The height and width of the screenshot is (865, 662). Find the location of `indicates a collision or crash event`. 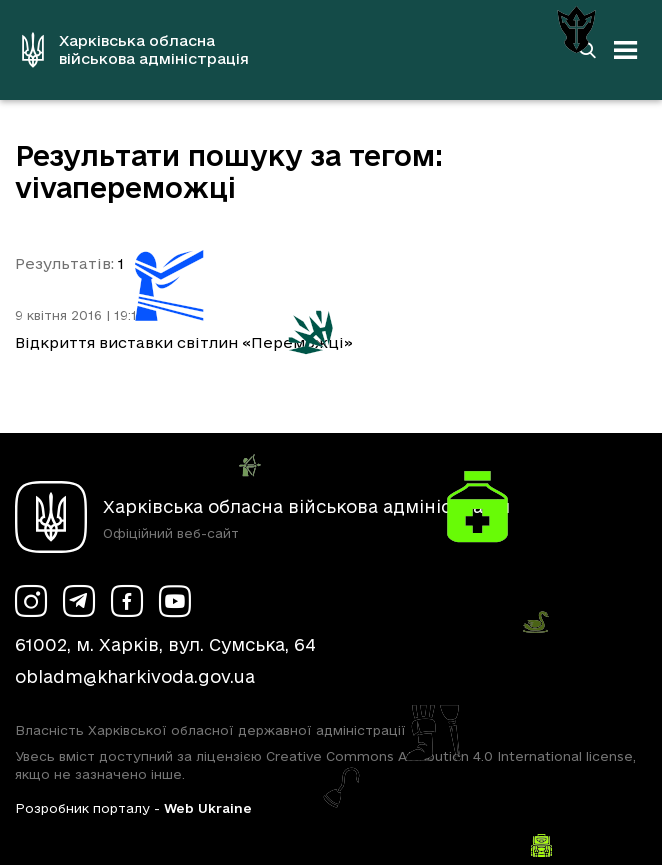

indicates a collision or crash event is located at coordinates (311, 333).